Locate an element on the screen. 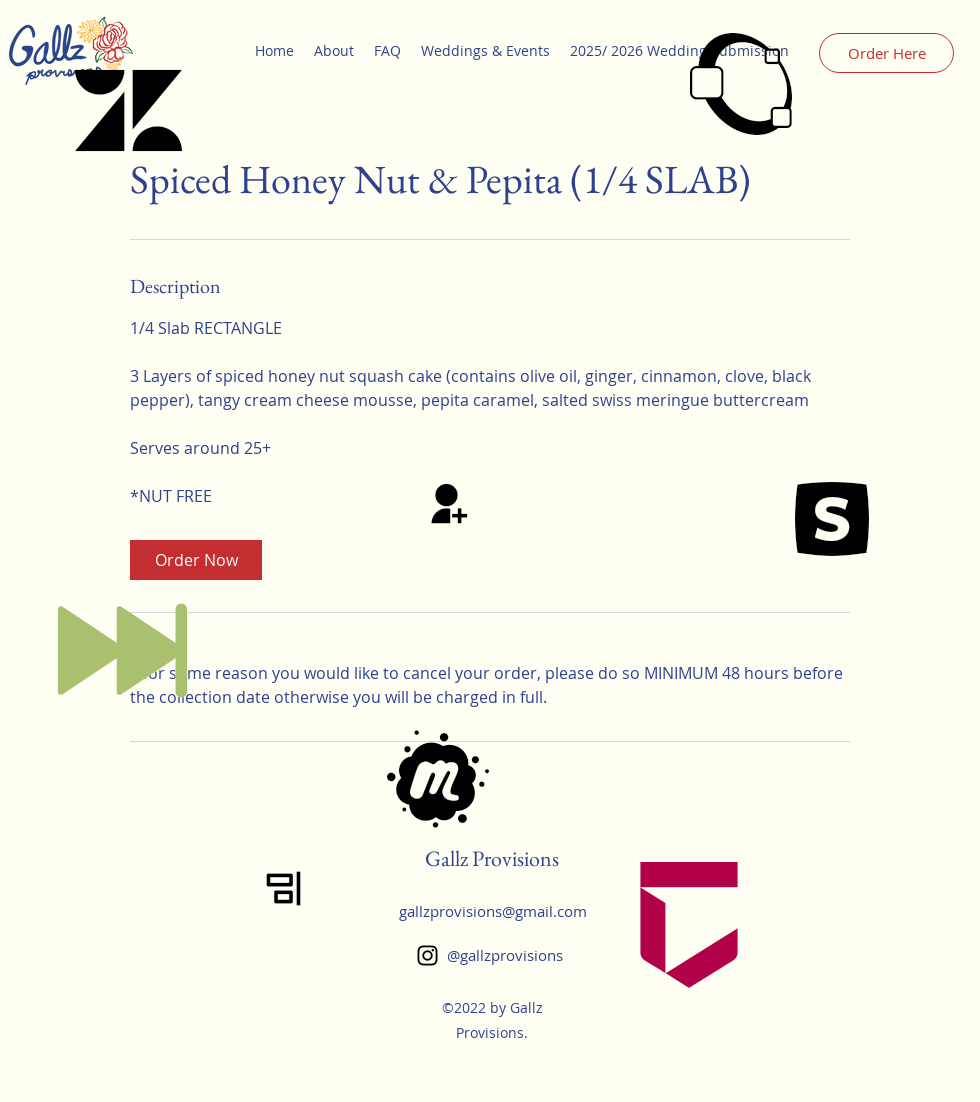 The width and height of the screenshot is (980, 1102). open GNU Octave application is located at coordinates (741, 84).